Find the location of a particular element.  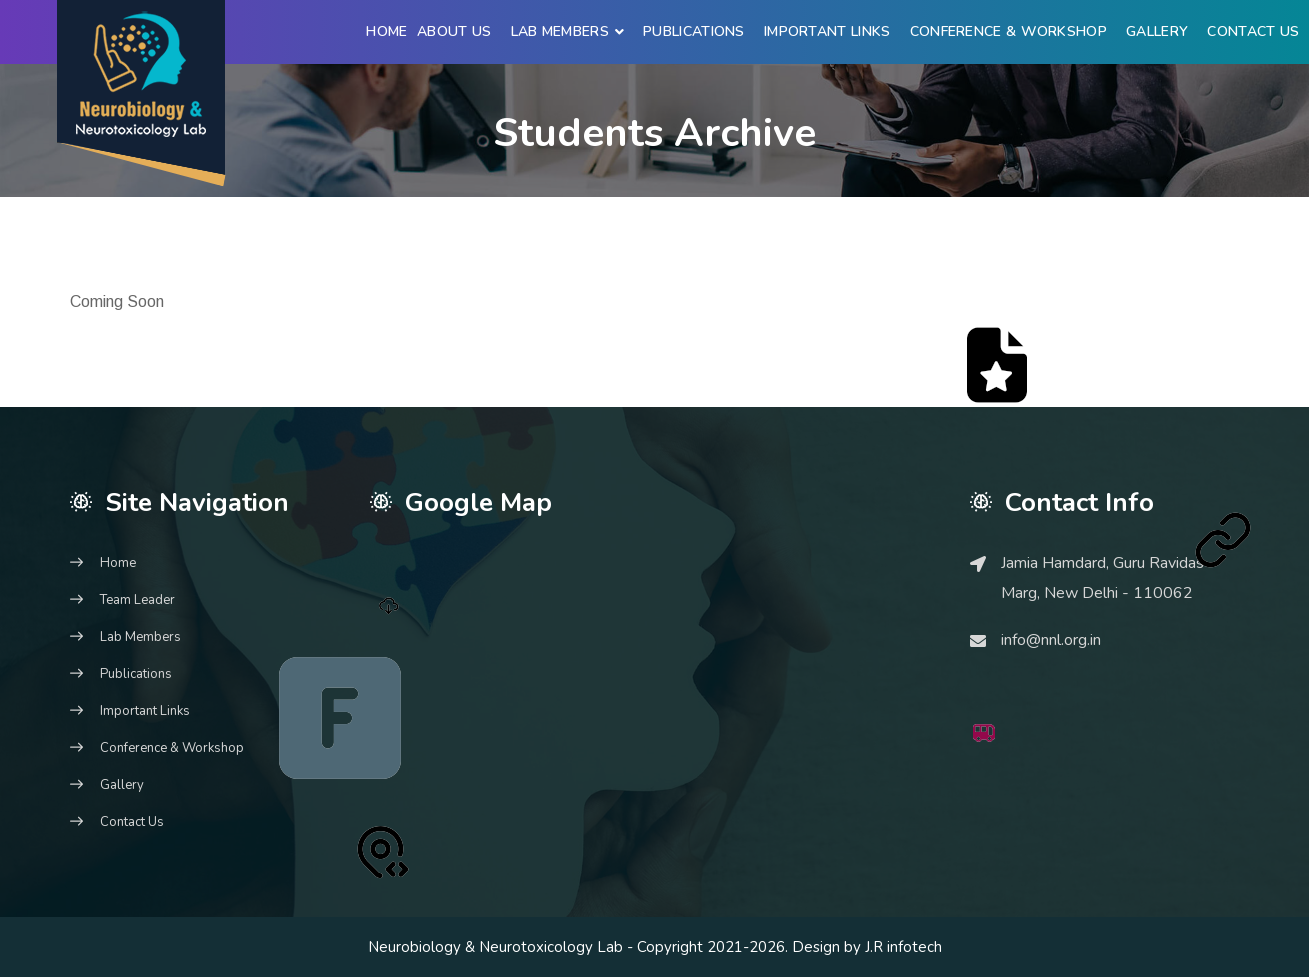

view starred or favorite files is located at coordinates (997, 365).